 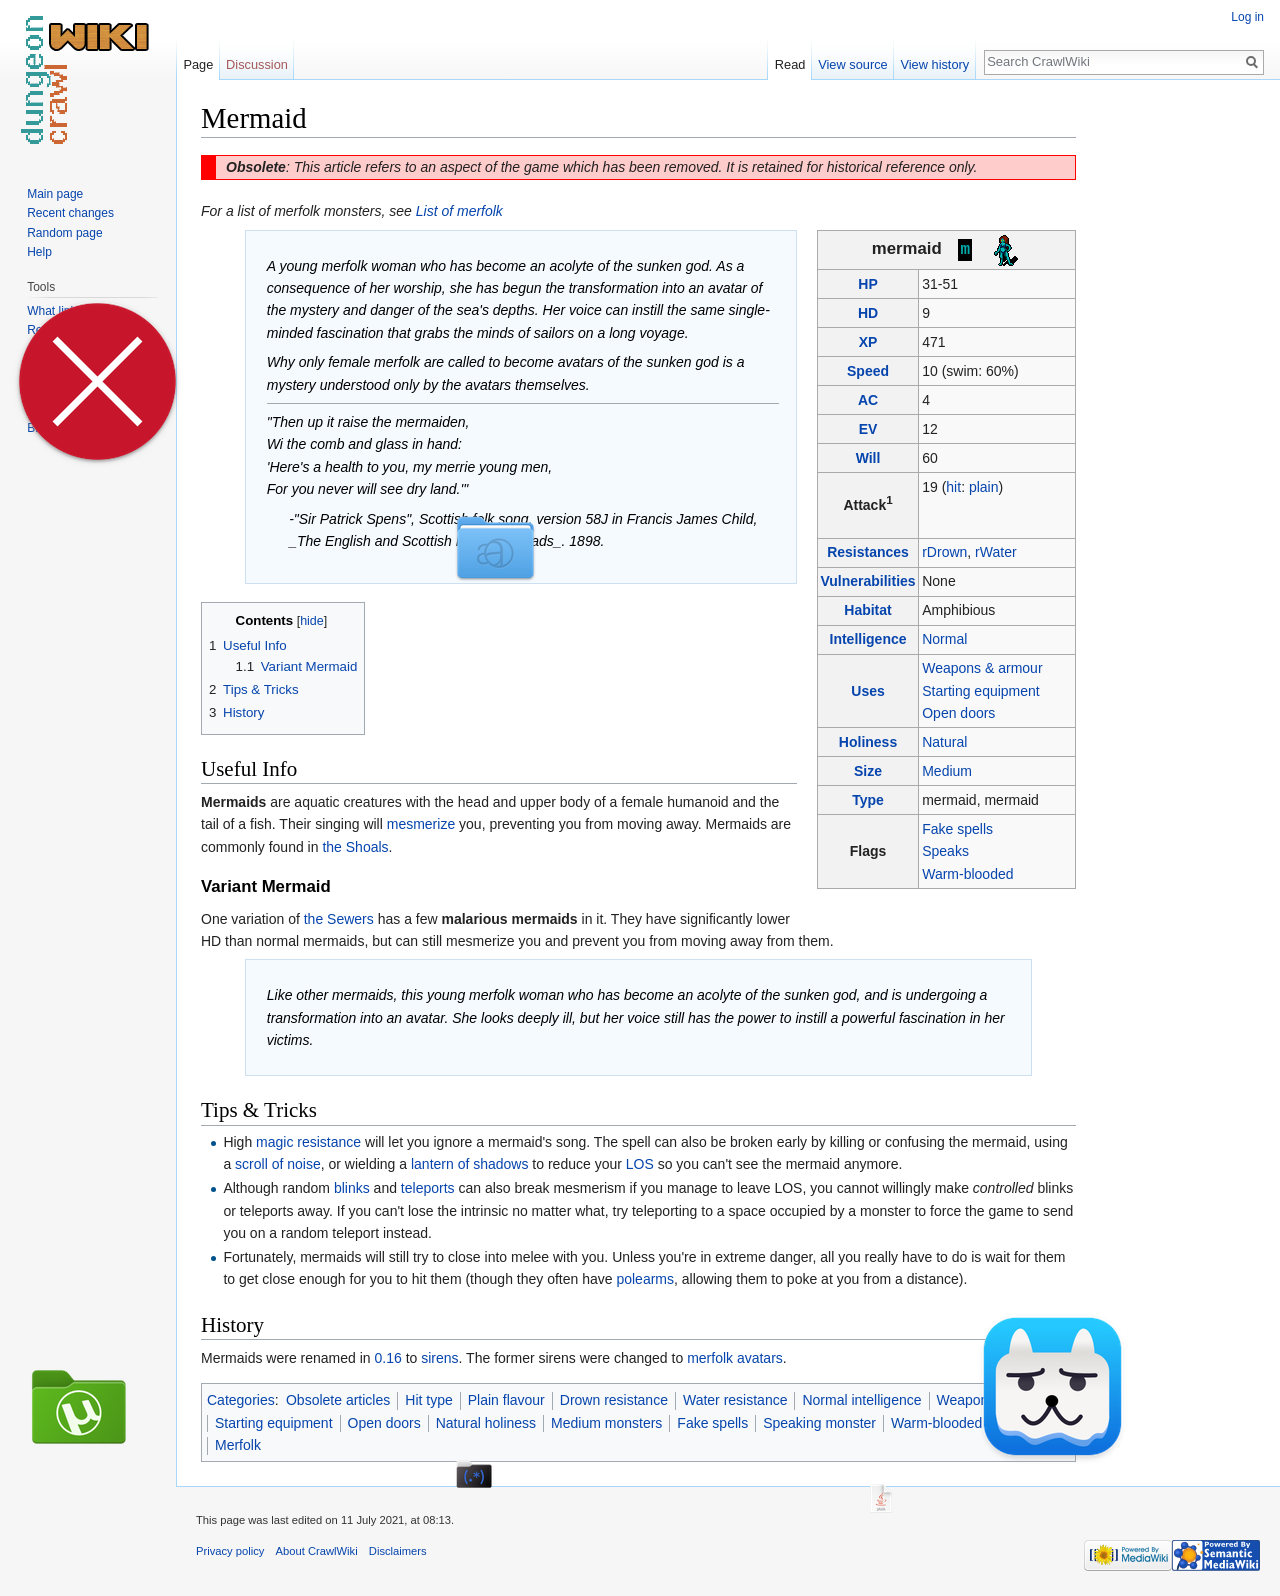 I want to click on indicates an Insync sync error or failure, so click(x=97, y=381).